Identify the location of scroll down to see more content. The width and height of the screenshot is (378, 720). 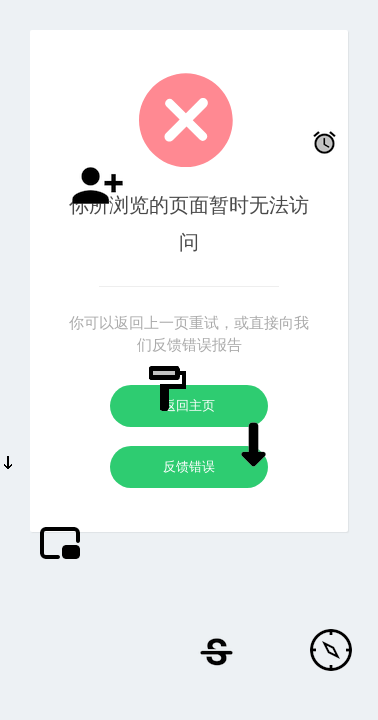
(253, 444).